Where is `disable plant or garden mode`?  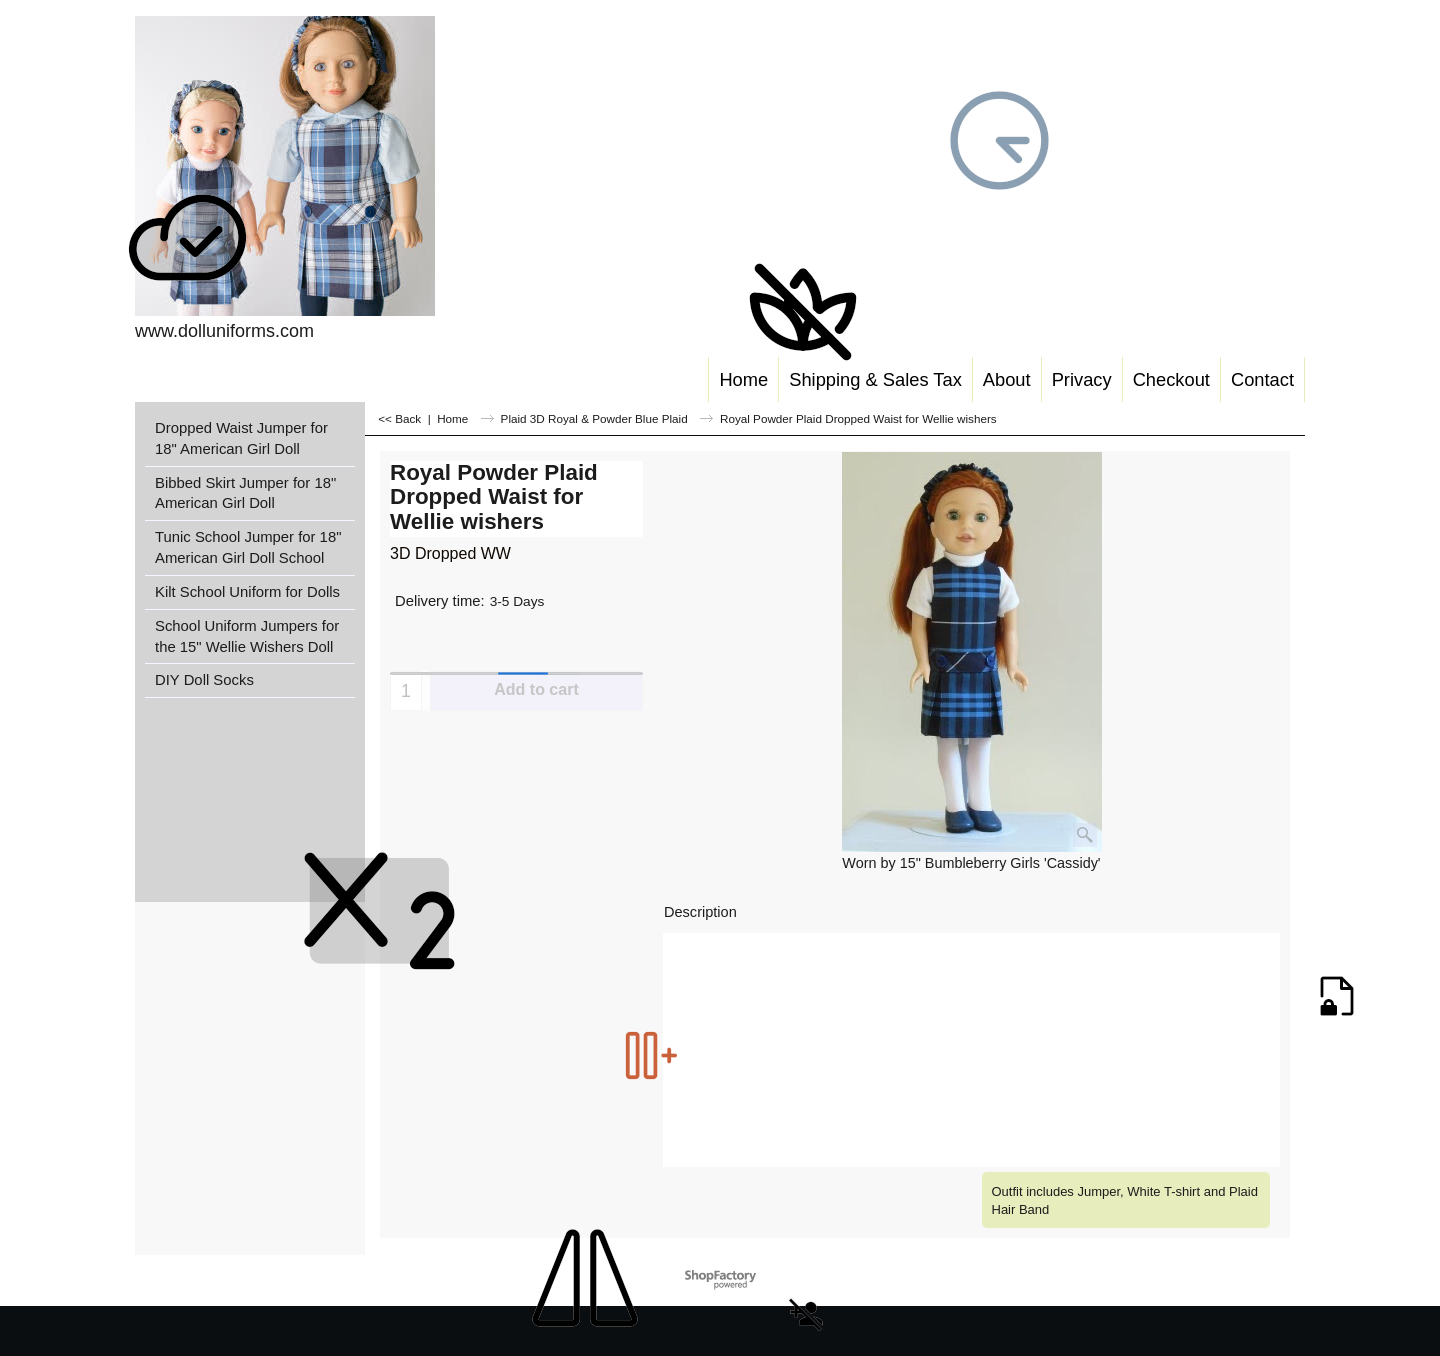
disable plant or garden mode is located at coordinates (803, 312).